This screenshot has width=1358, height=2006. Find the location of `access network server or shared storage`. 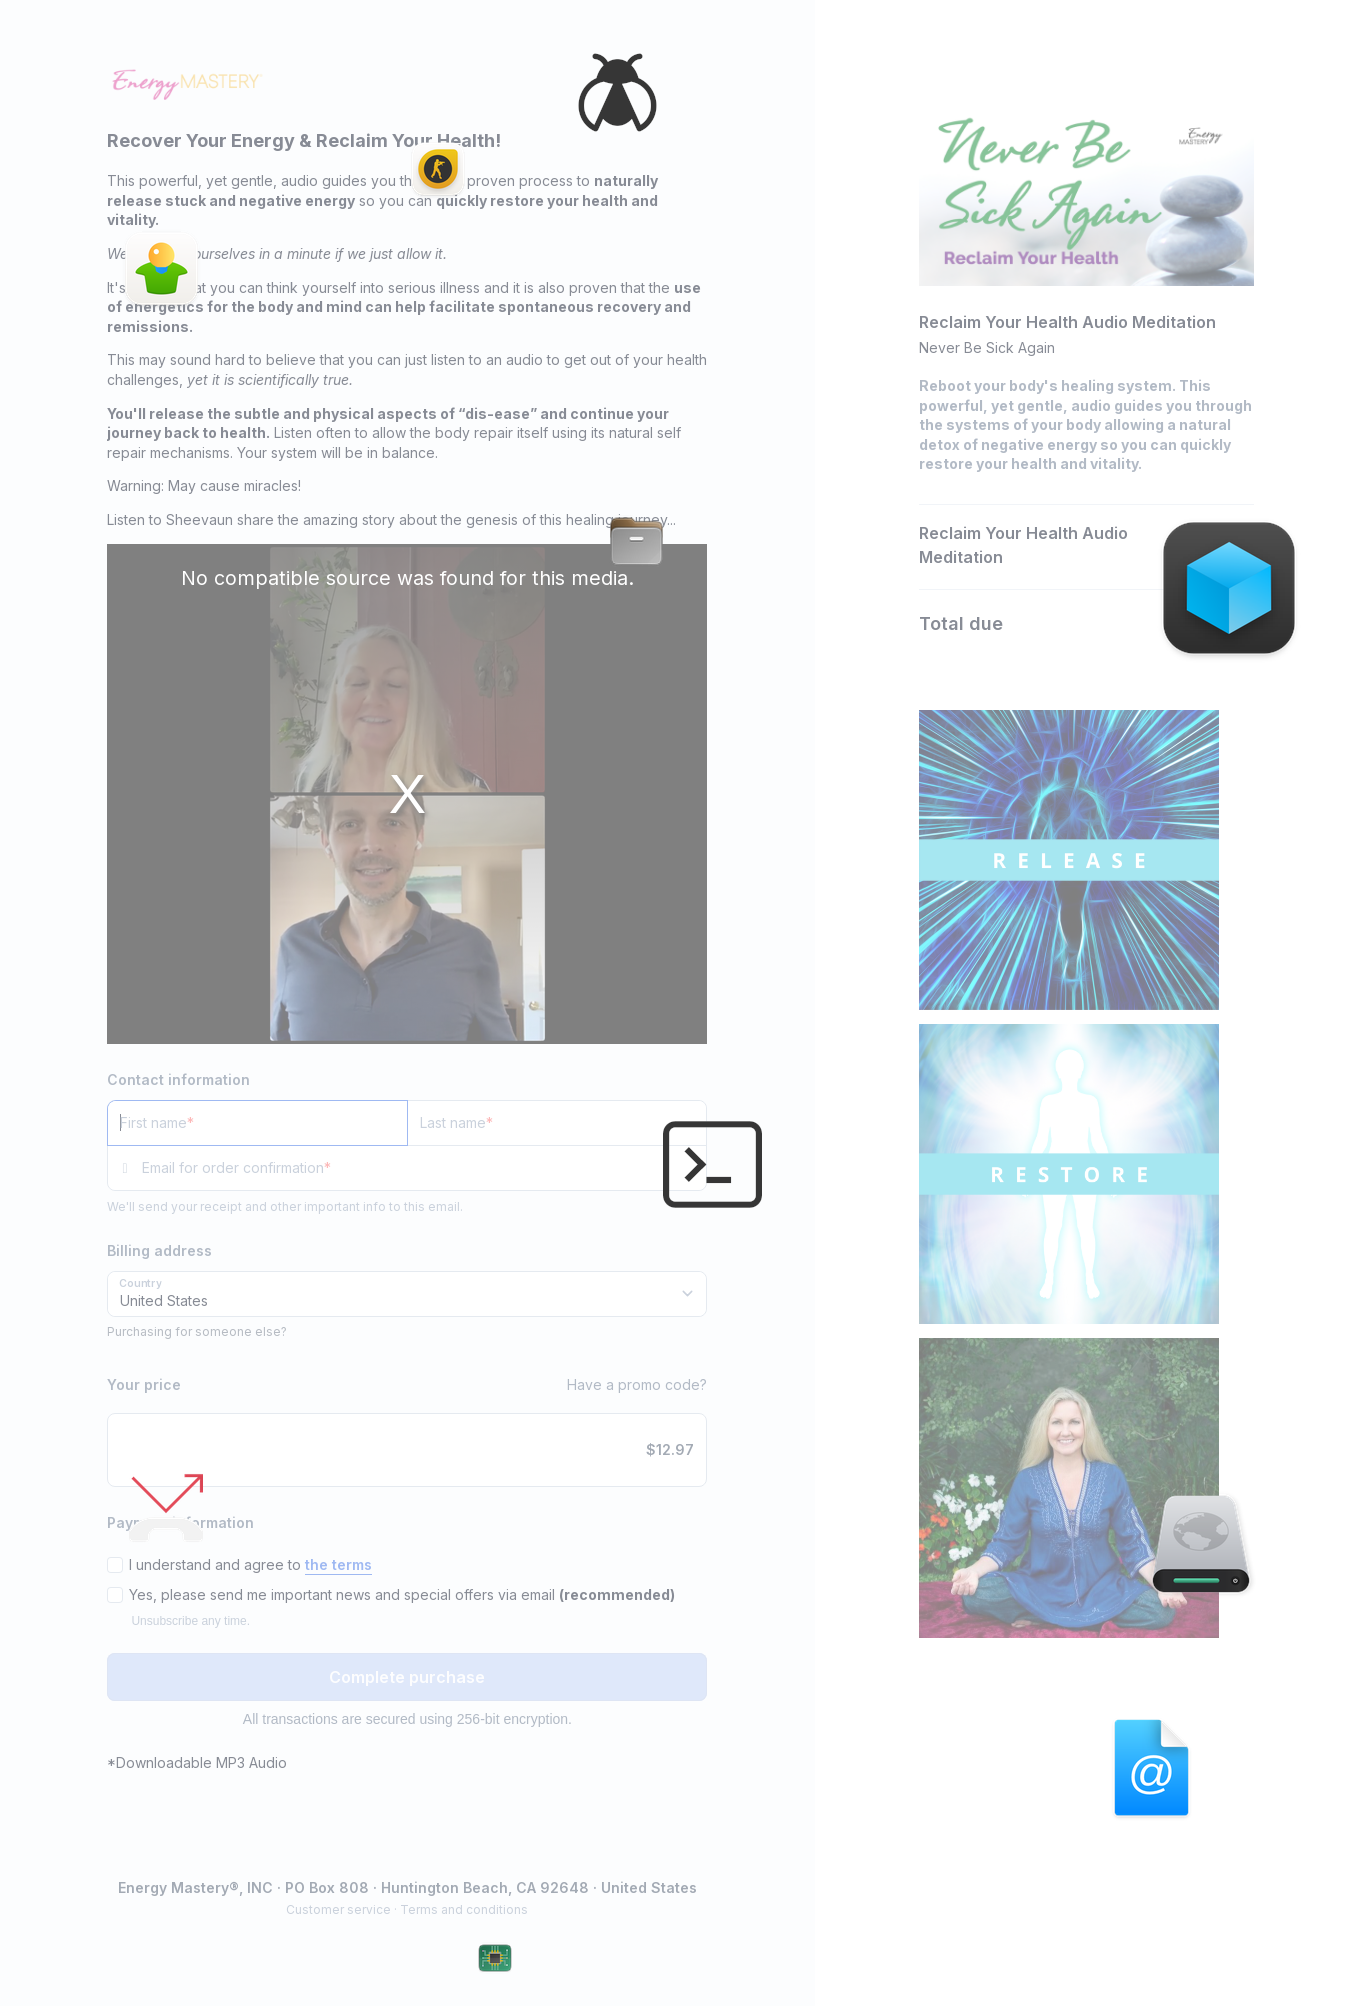

access network server or shared storage is located at coordinates (1201, 1544).